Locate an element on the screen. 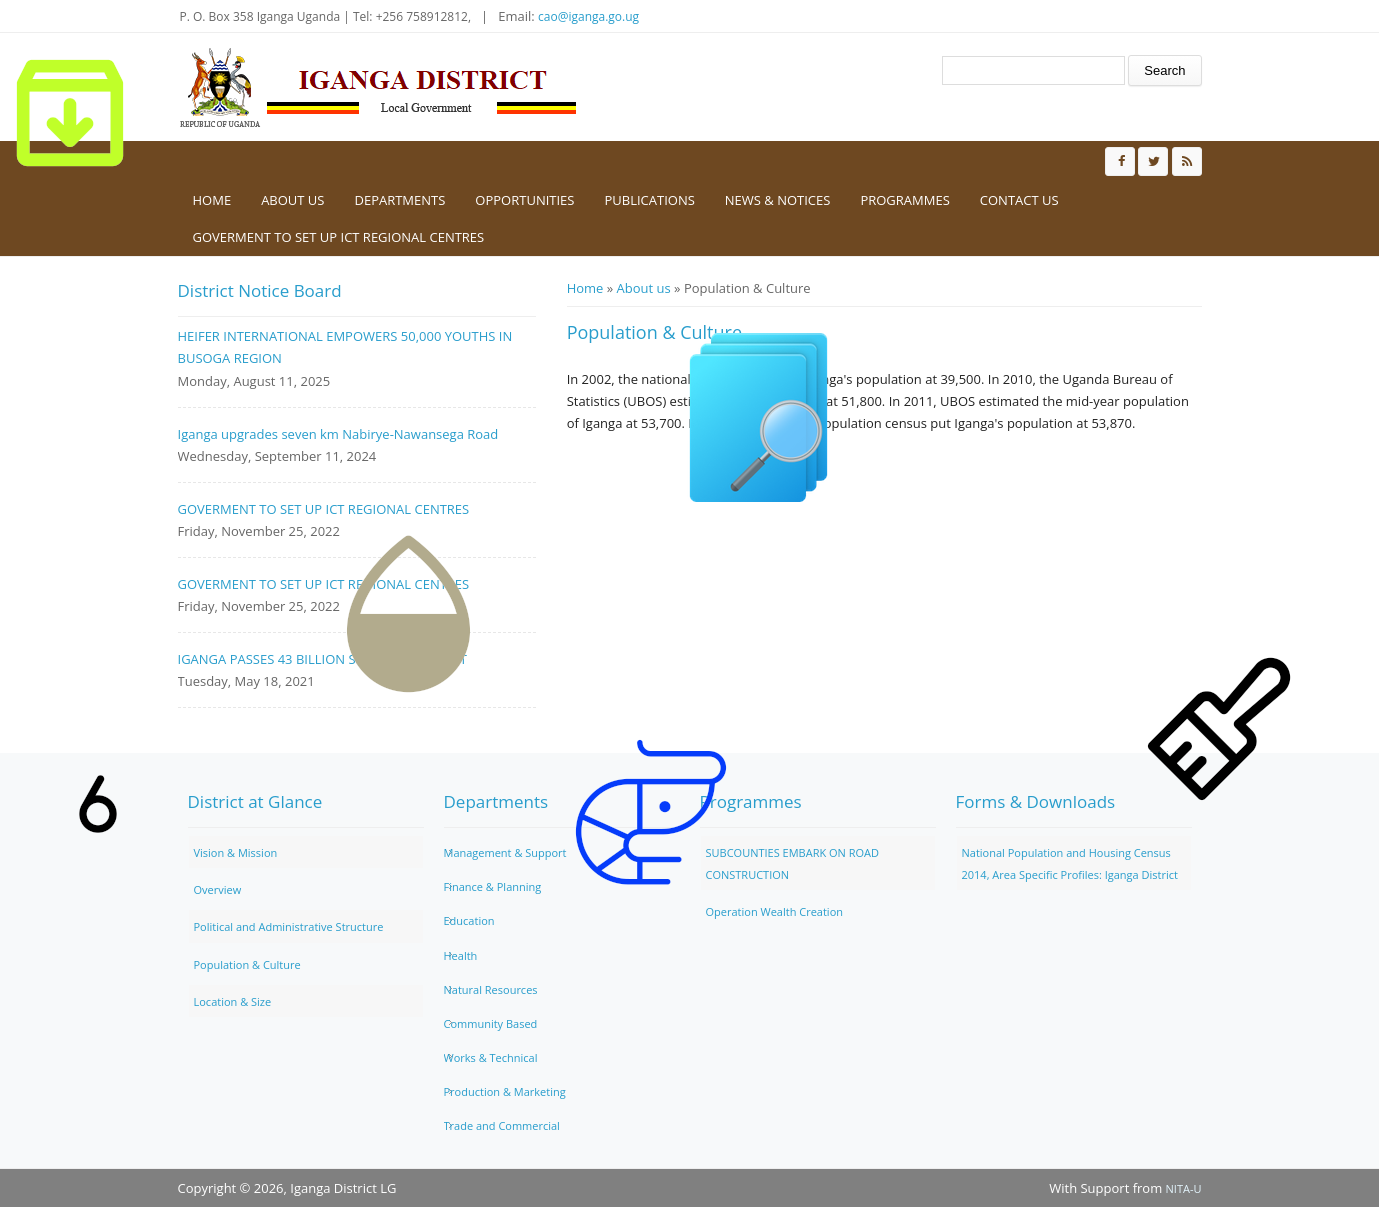 Image resolution: width=1379 pixels, height=1207 pixels. access painting or drawing tools is located at coordinates (1221, 726).